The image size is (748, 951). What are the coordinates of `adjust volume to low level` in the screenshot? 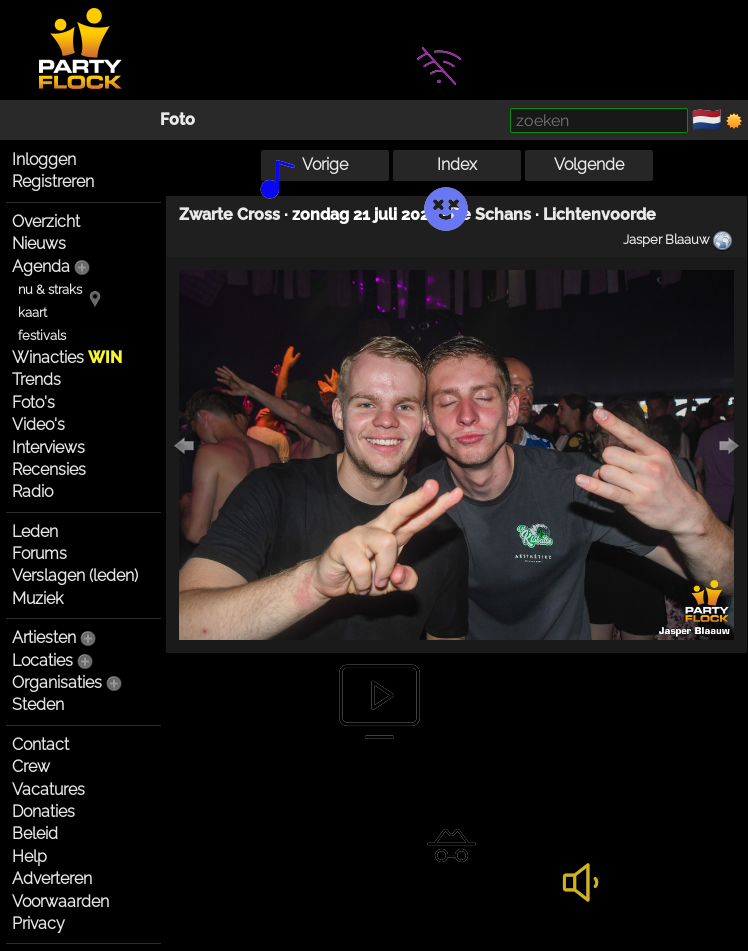 It's located at (583, 882).